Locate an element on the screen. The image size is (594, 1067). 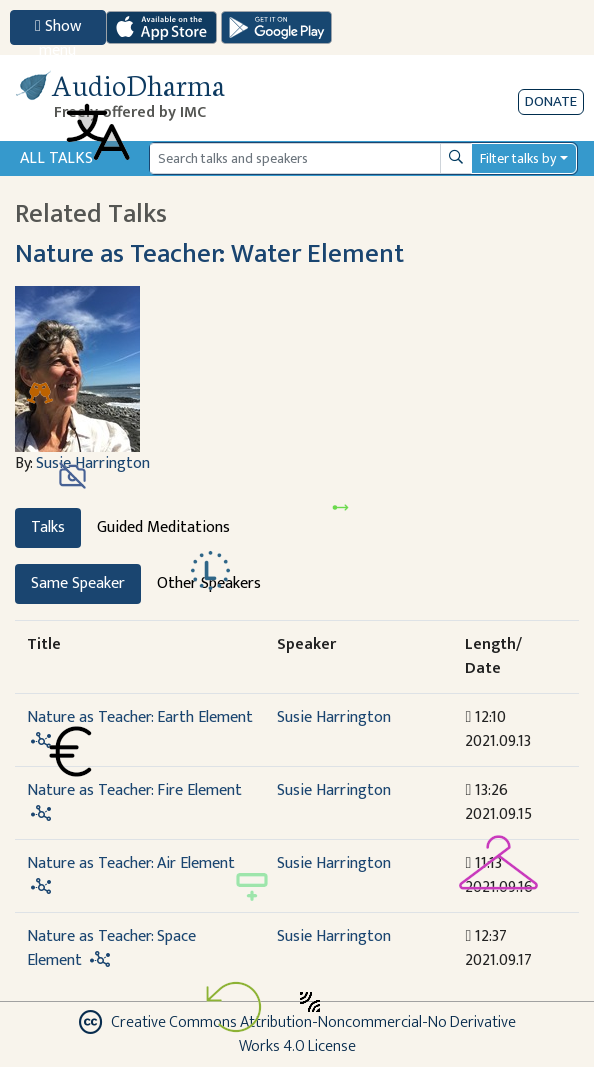
view prices in euros is located at coordinates (74, 751).